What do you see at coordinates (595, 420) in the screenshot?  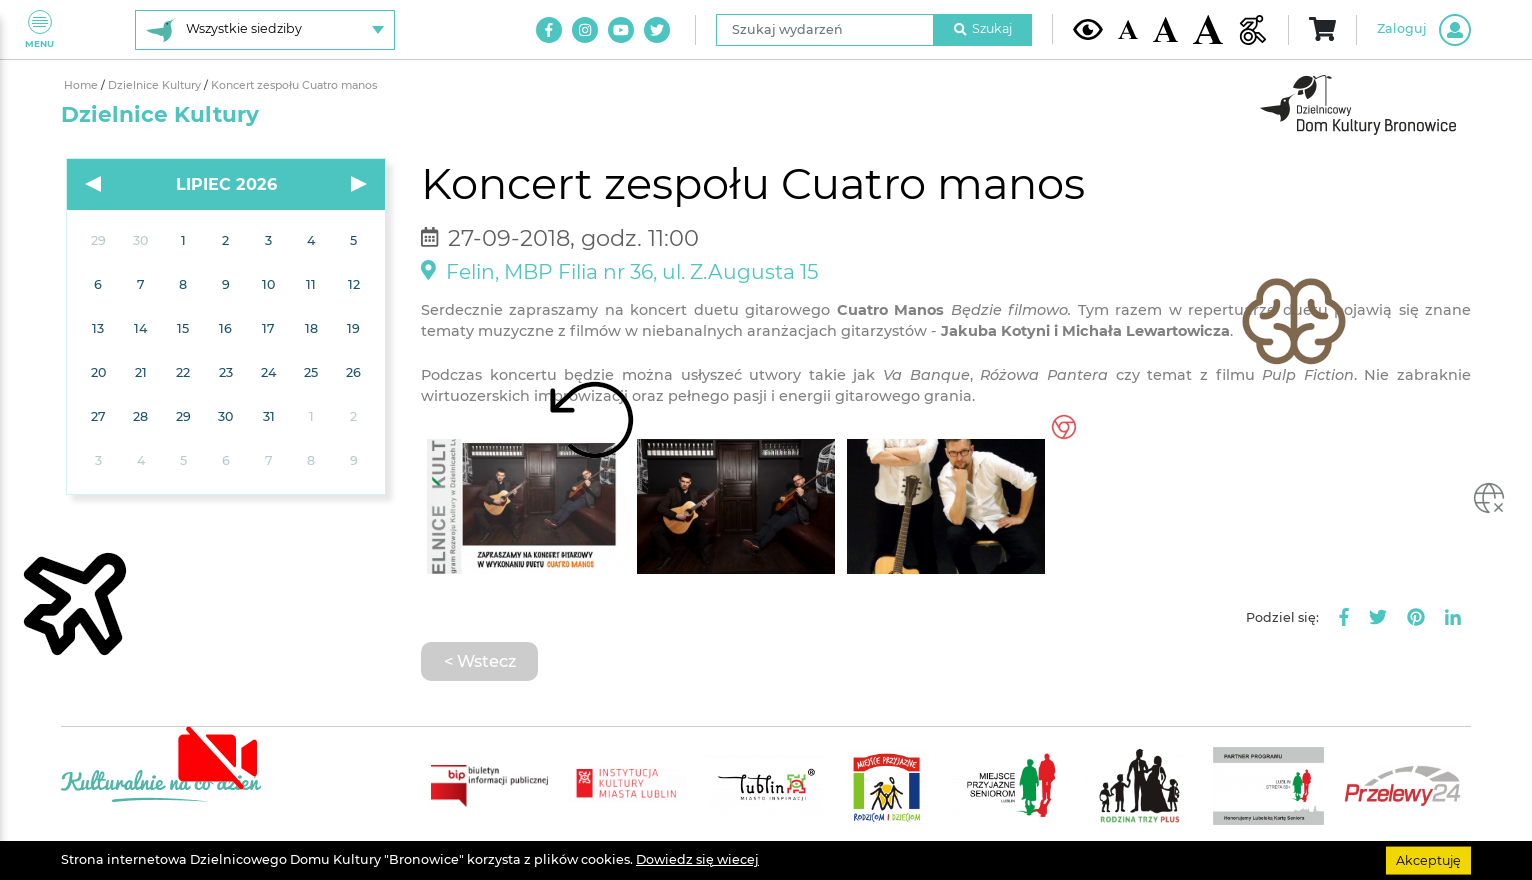 I see `undo the last action` at bounding box center [595, 420].